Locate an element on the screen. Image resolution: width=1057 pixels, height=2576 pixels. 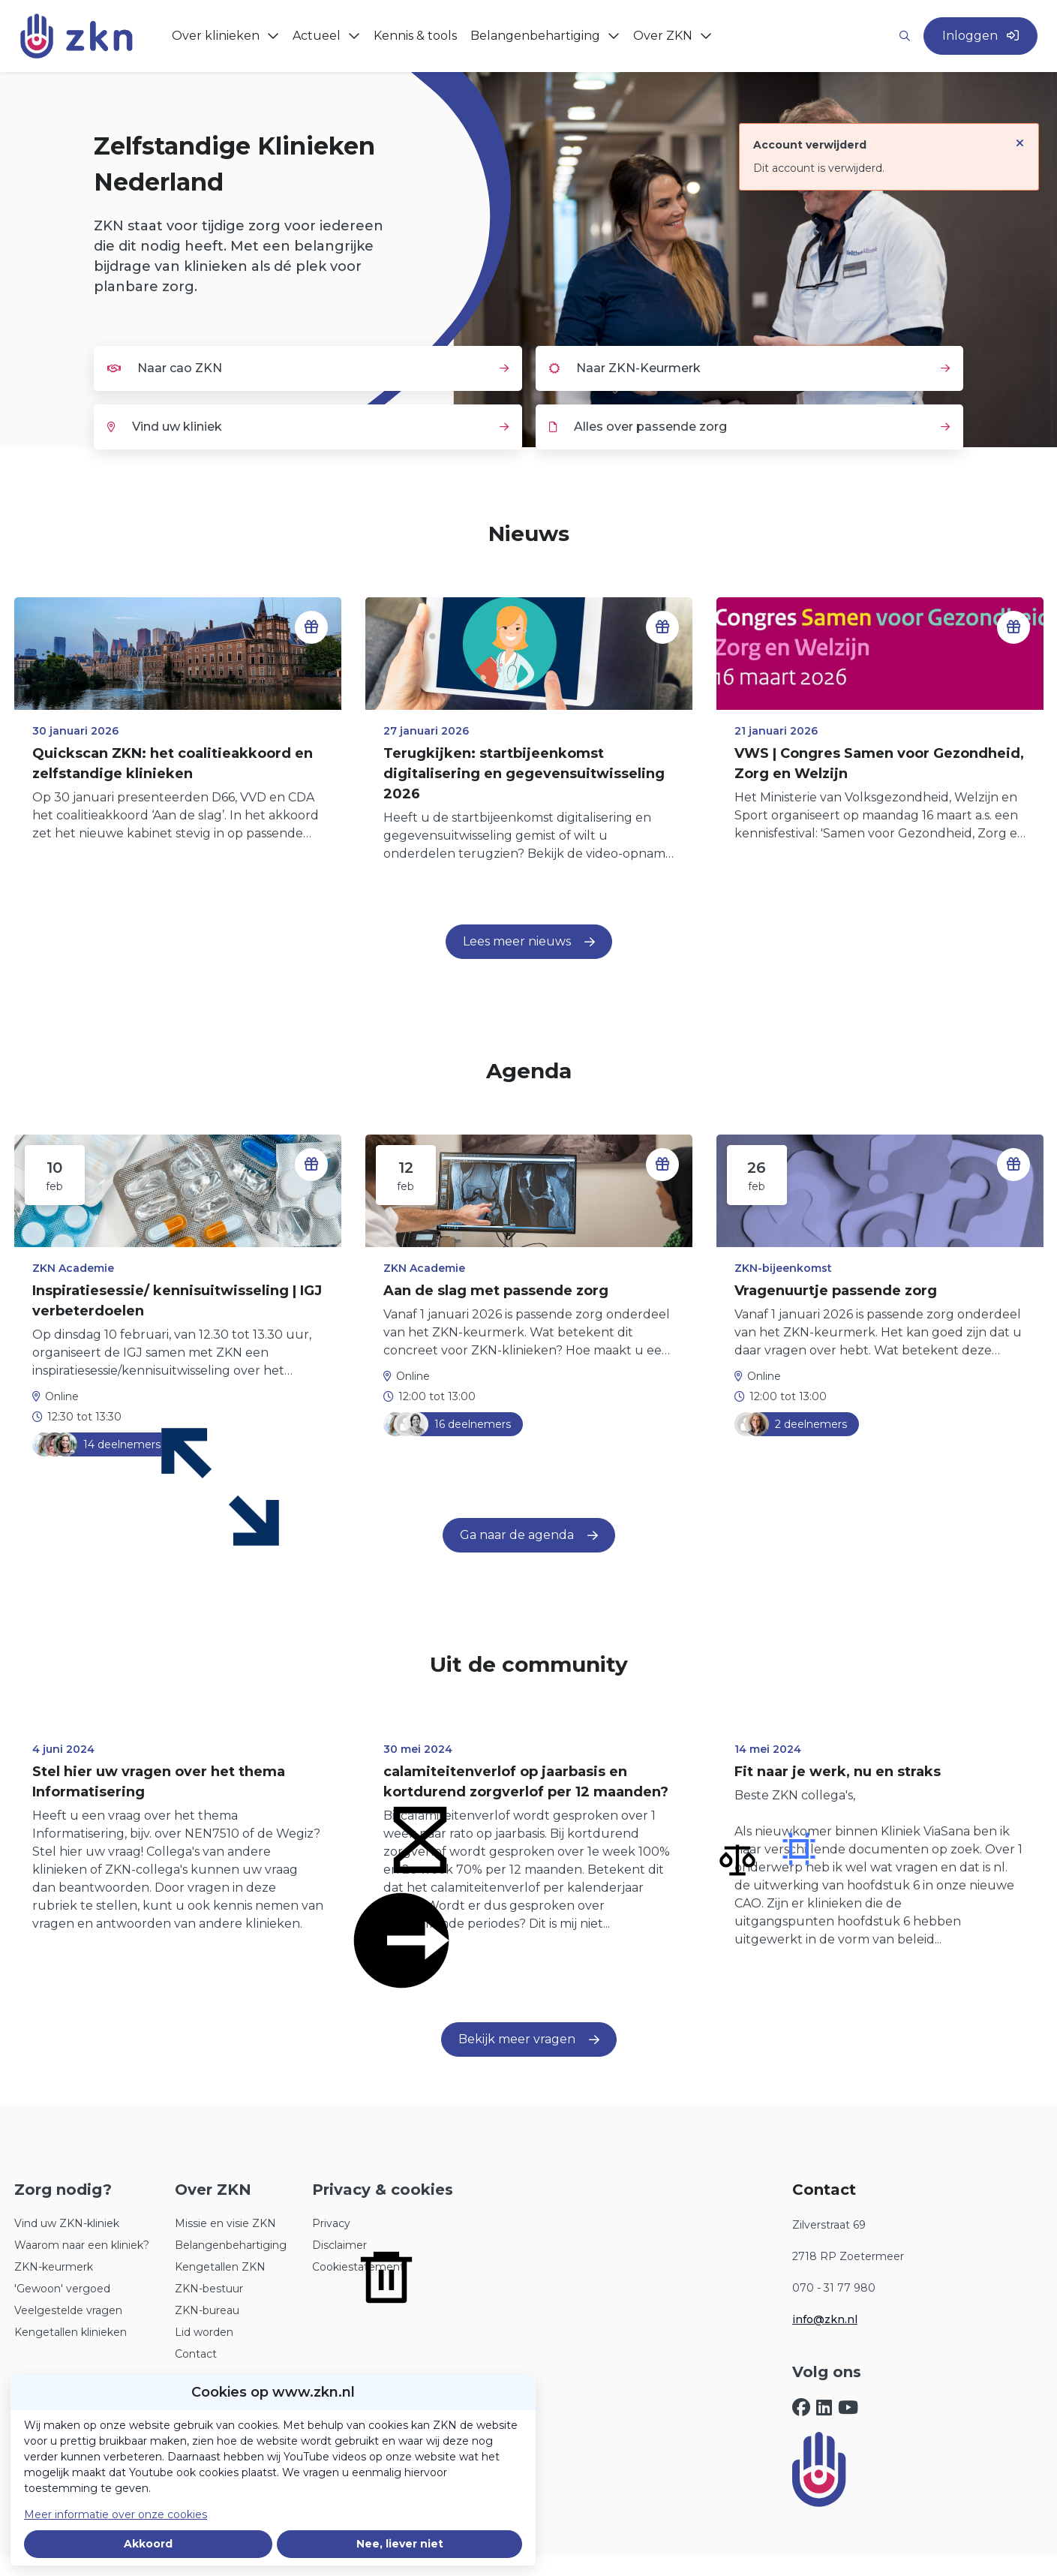
log out of your account is located at coordinates (401, 1940).